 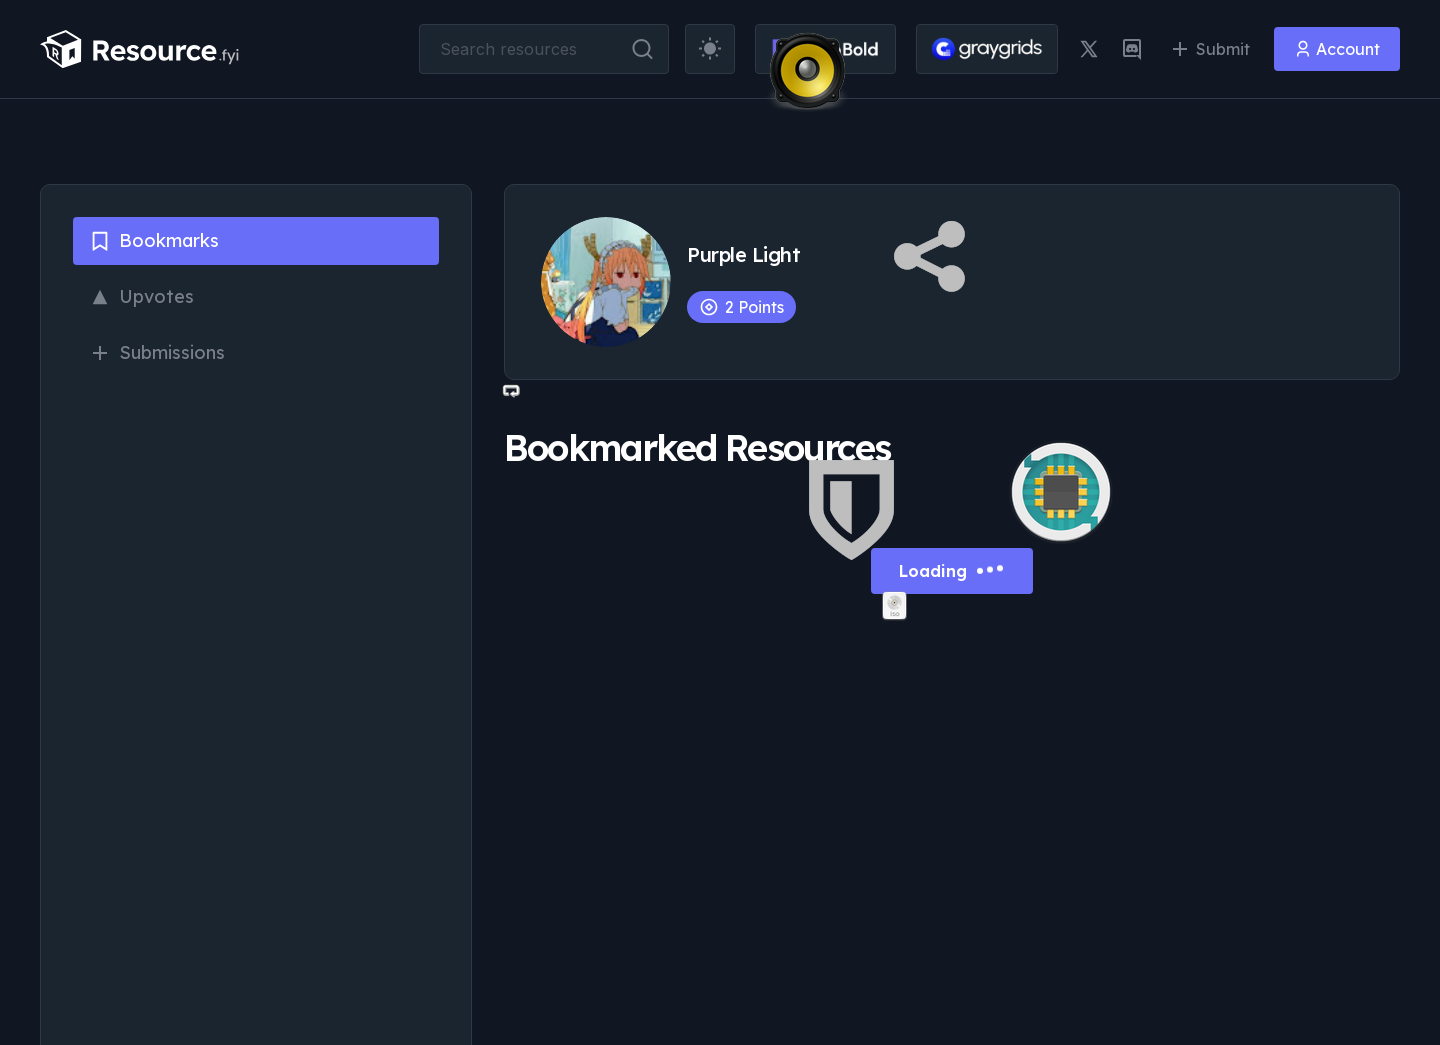 I want to click on a CD/DVD disc image file (.iso format), so click(x=894, y=605).